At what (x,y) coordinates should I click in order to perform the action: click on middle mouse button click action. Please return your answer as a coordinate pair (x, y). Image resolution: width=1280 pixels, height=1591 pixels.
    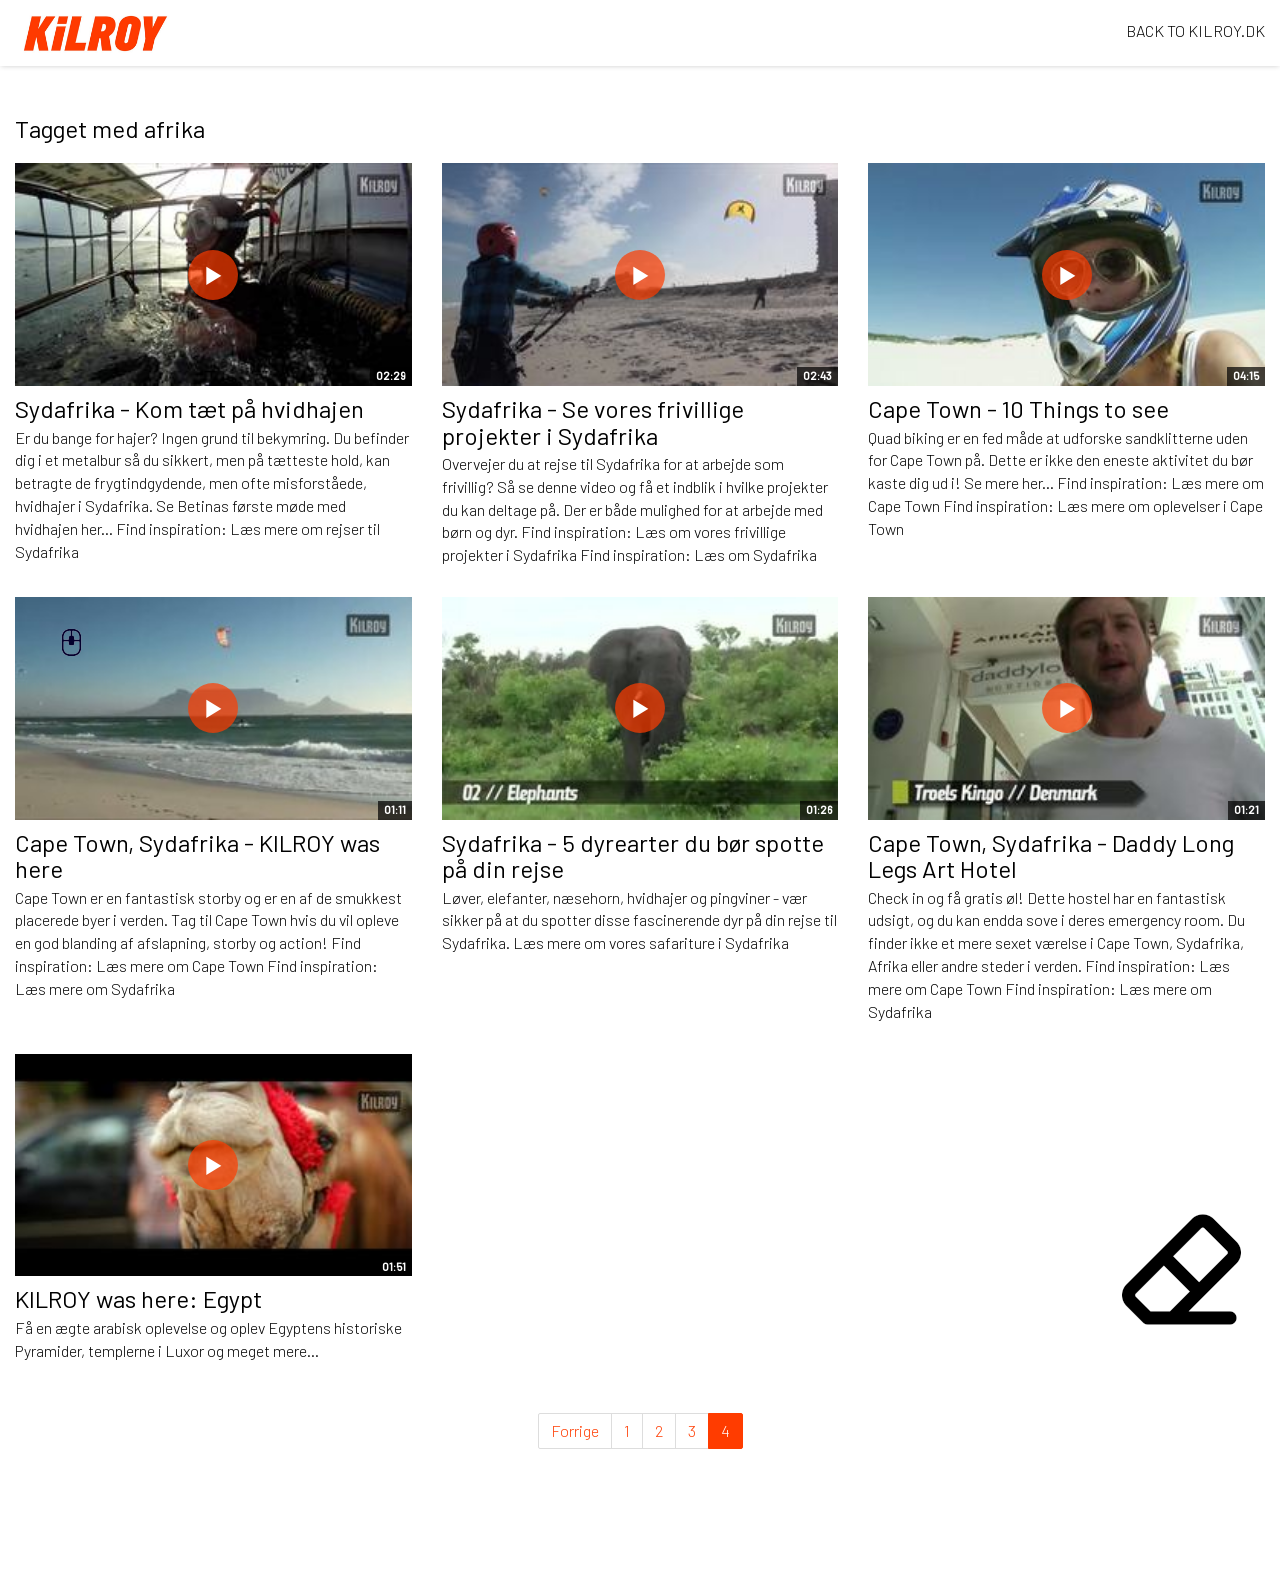
    Looking at the image, I should click on (71, 642).